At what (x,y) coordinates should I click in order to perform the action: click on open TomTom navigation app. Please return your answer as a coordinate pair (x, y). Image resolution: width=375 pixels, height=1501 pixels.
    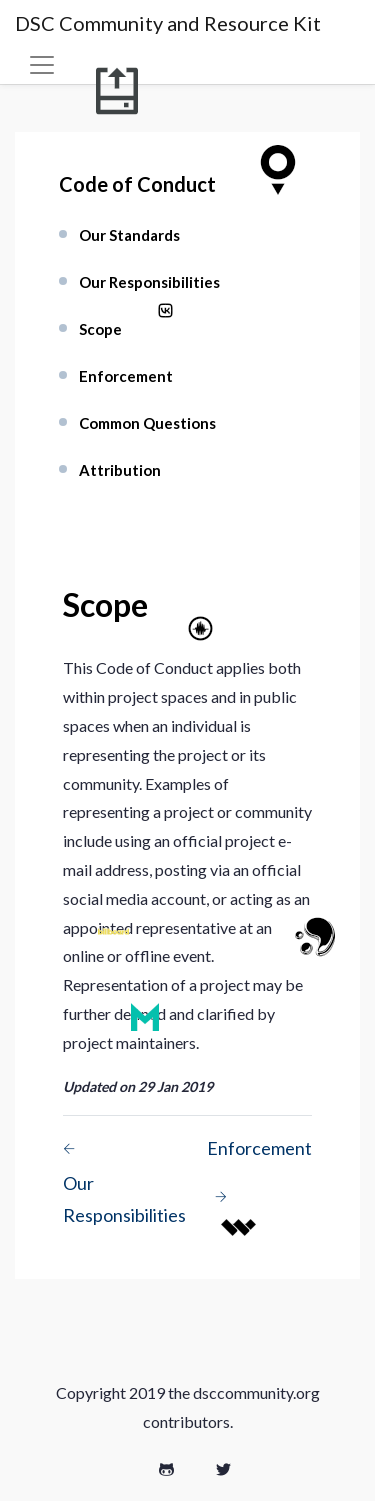
    Looking at the image, I should click on (278, 170).